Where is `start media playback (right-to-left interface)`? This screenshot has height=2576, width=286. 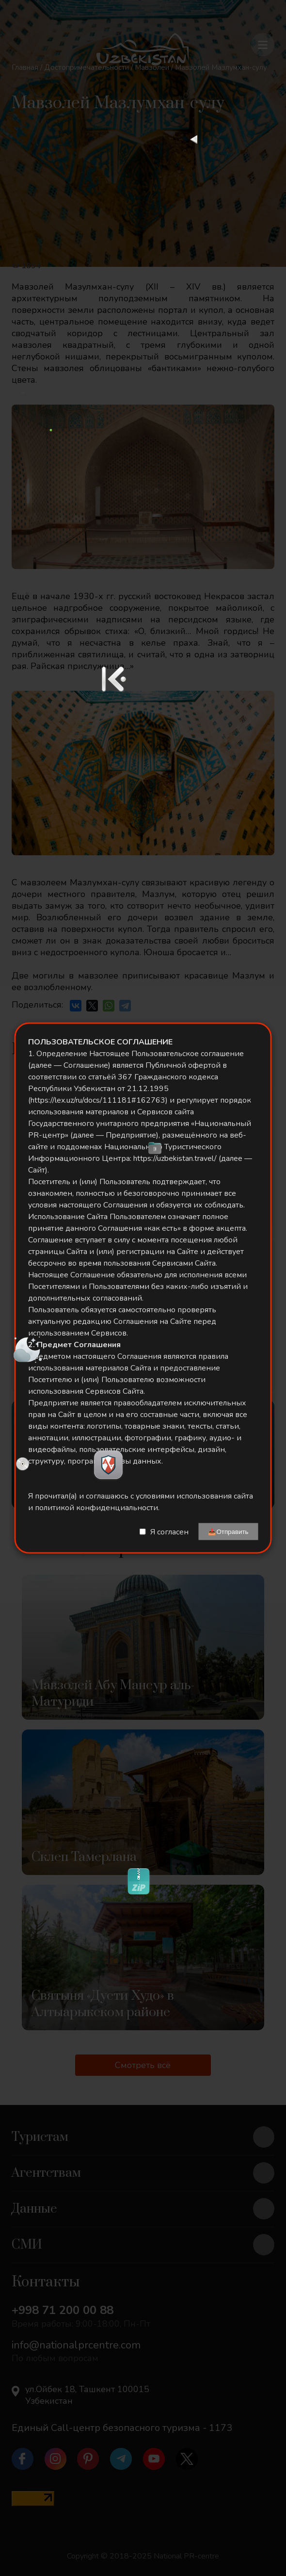
start media playback (right-to-left interface) is located at coordinates (194, 139).